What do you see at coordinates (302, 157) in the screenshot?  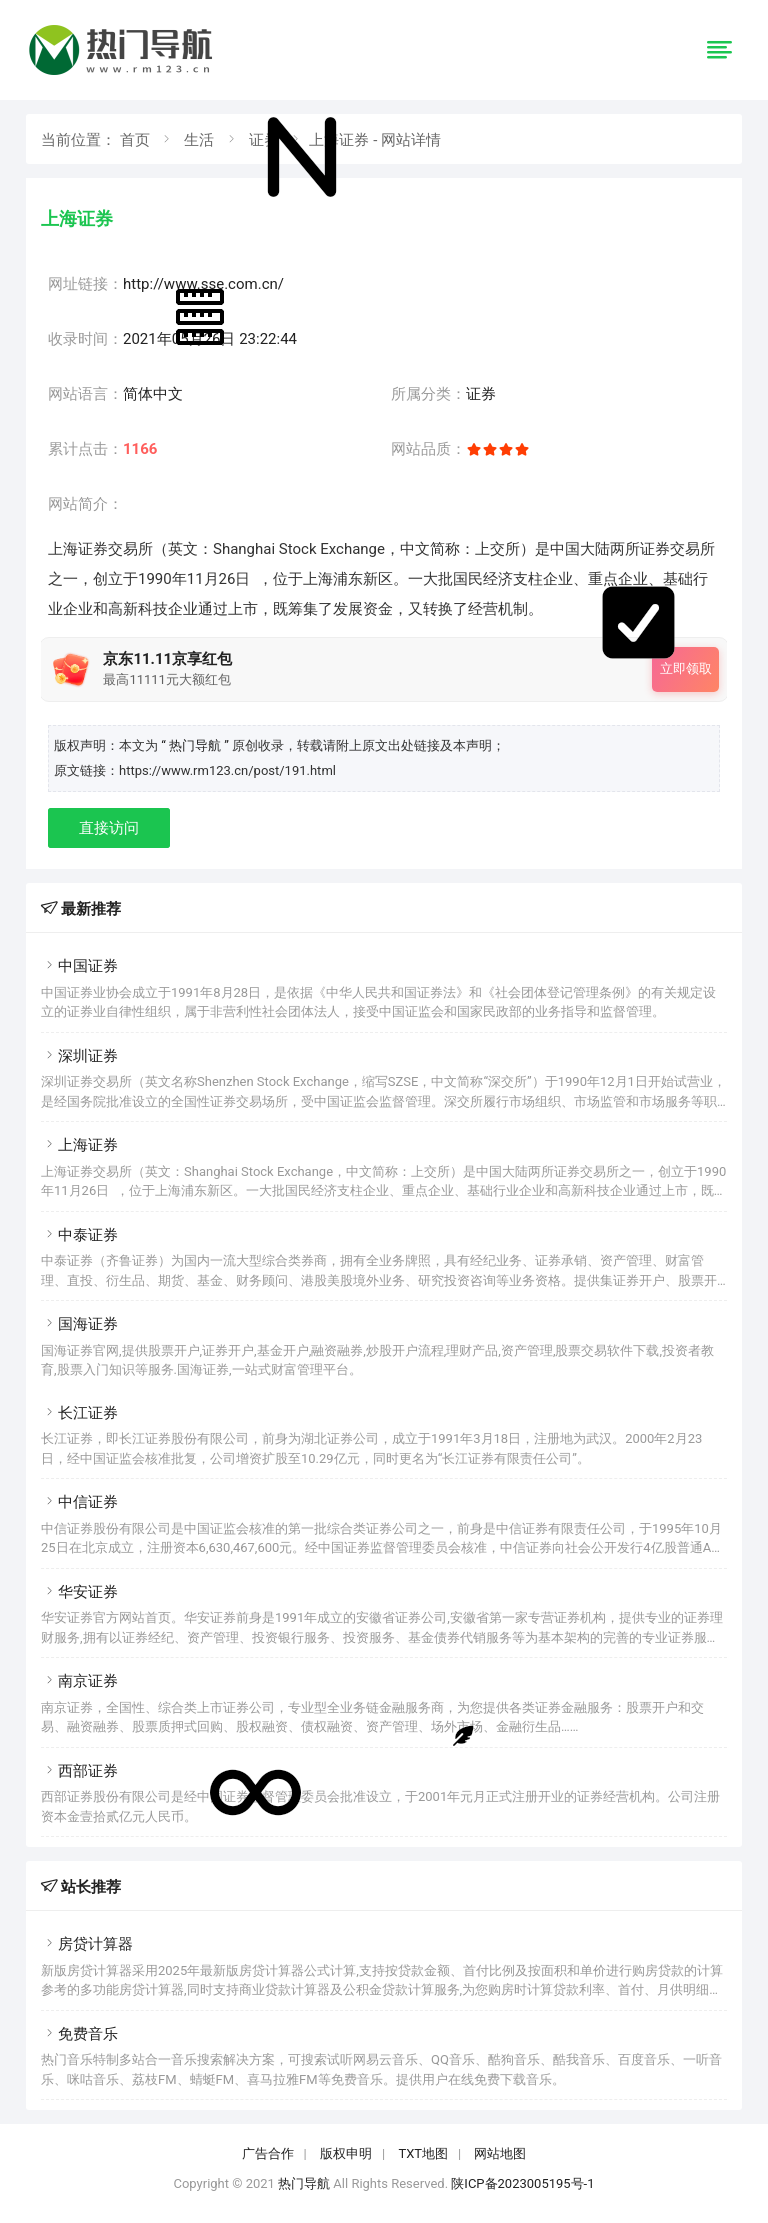 I see `indicates the letter "n" in alphabetical navigation or sorting` at bounding box center [302, 157].